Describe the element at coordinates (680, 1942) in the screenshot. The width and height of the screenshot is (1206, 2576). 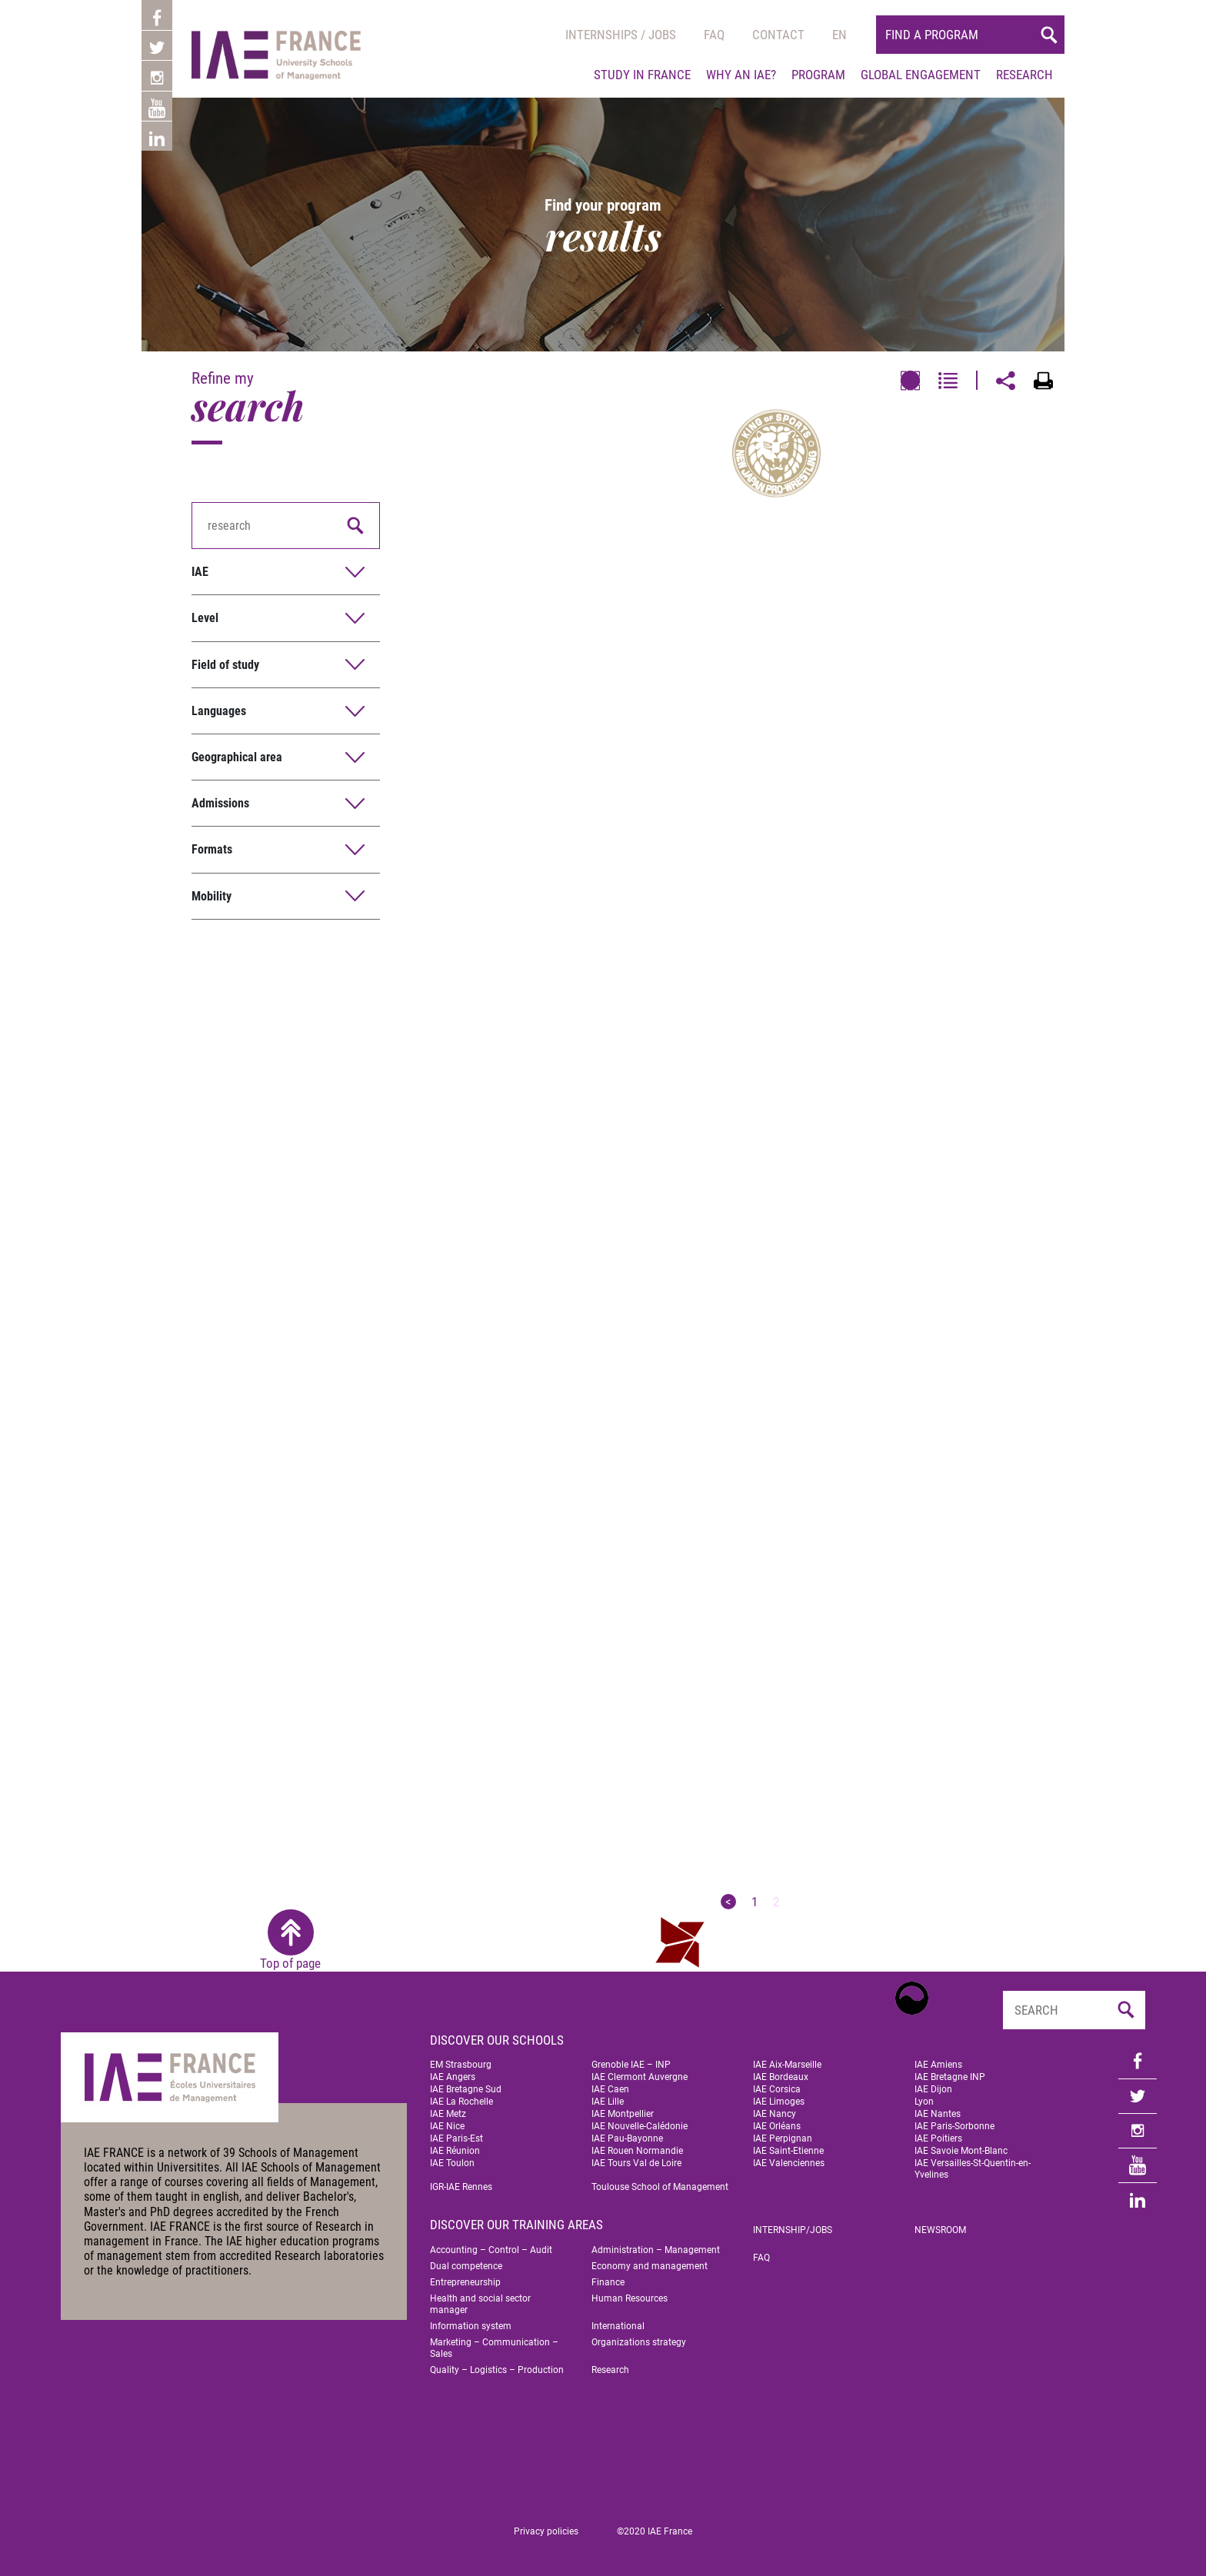
I see `MODX content management system logo` at that location.